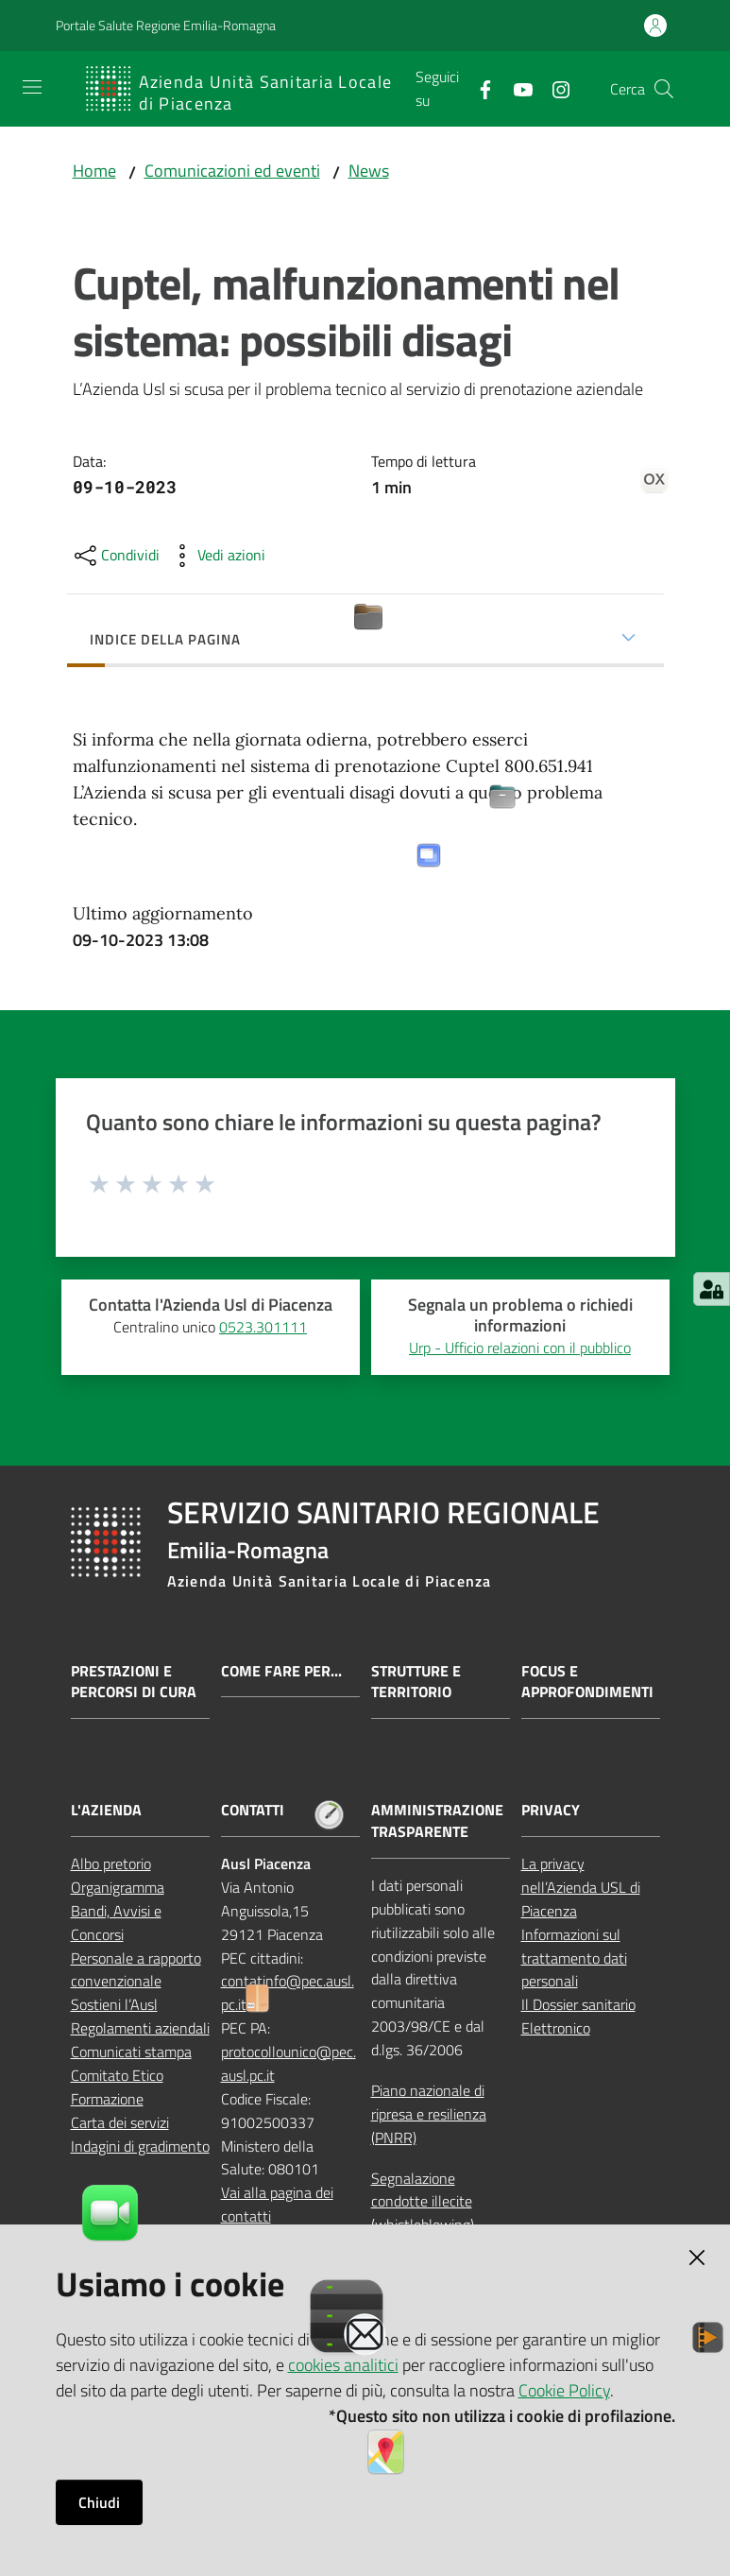 The width and height of the screenshot is (730, 2576). What do you see at coordinates (654, 479) in the screenshot?
I see `launch the OX app` at bounding box center [654, 479].